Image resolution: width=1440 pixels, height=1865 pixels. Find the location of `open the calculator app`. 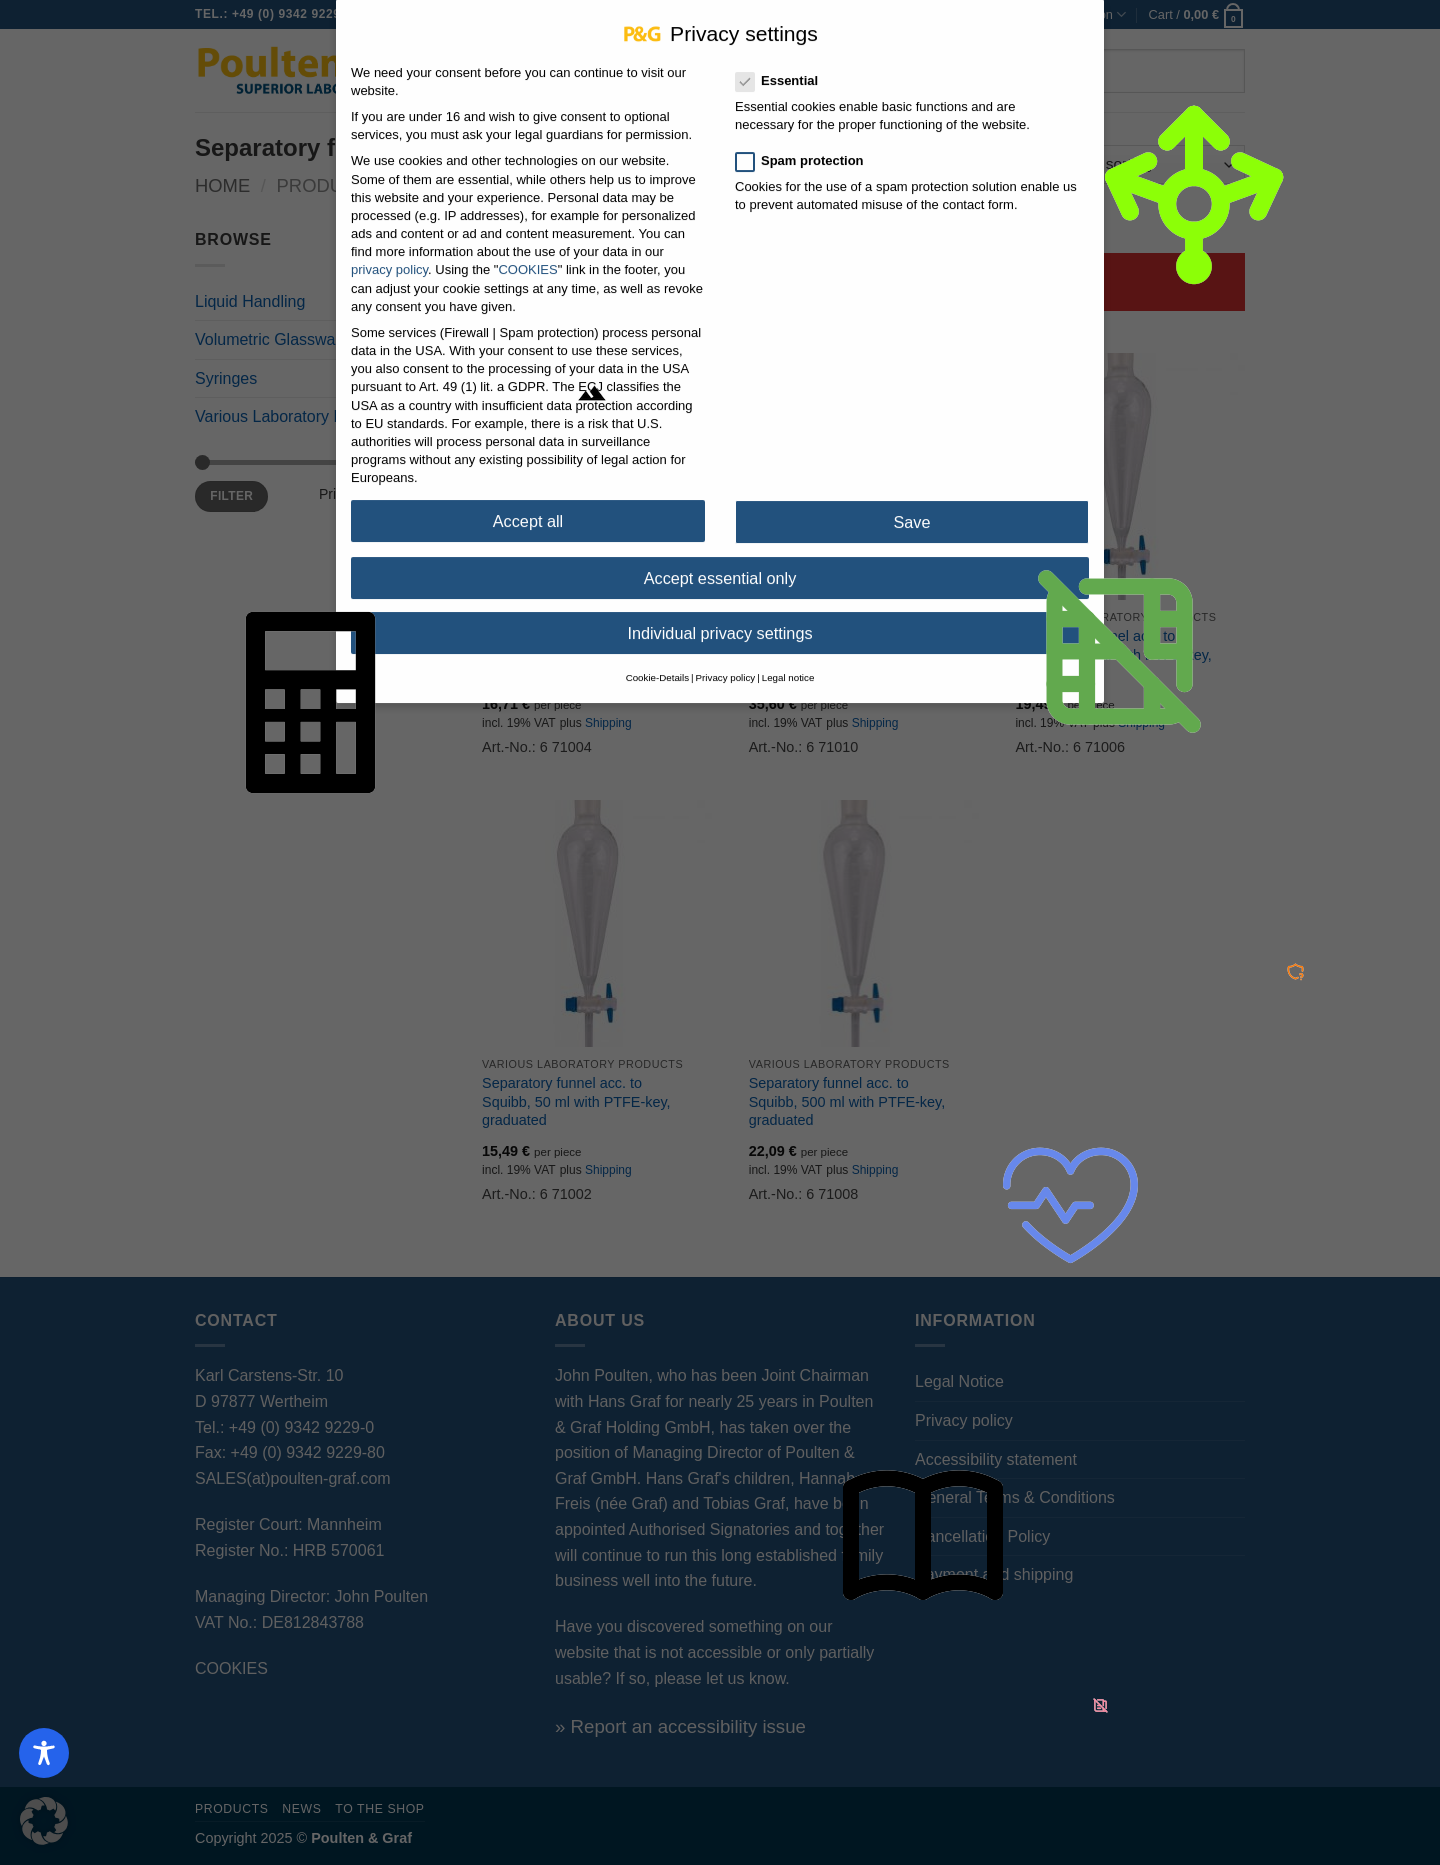

open the calculator app is located at coordinates (310, 702).